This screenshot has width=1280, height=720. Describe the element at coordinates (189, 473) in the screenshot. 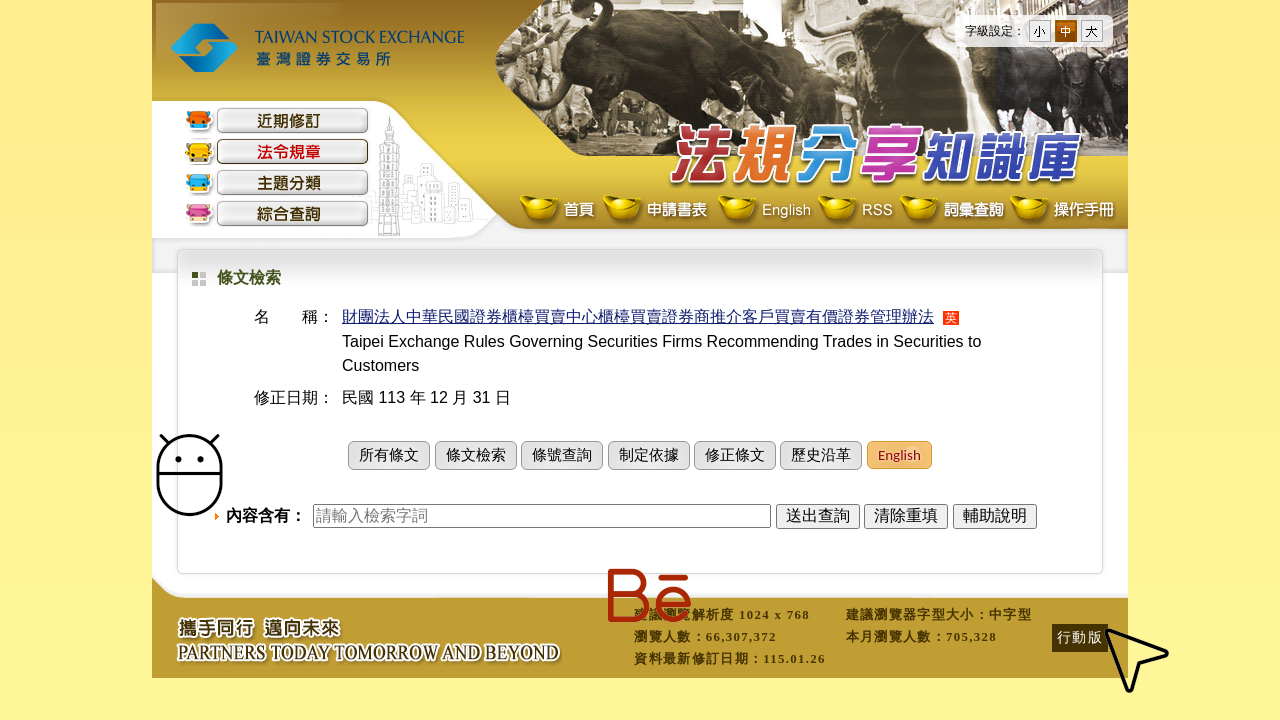

I see `android device or system settings` at that location.